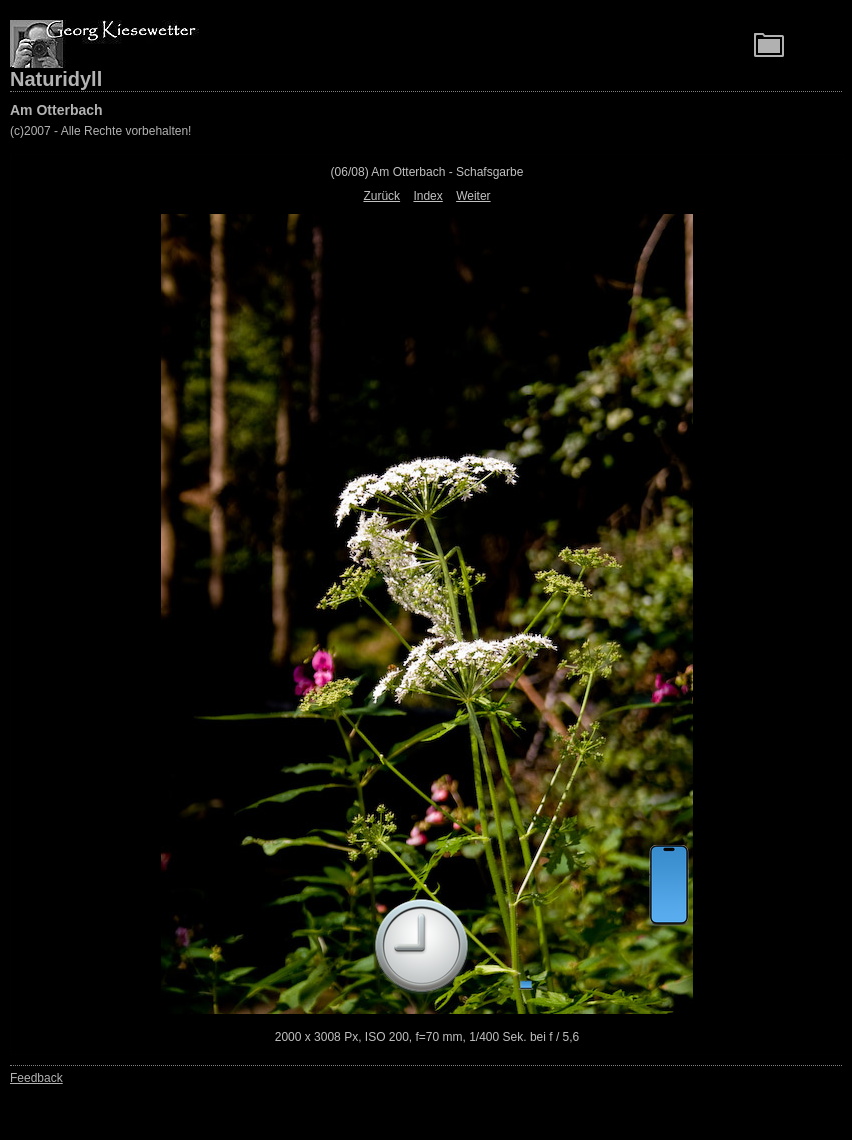 Image resolution: width=852 pixels, height=1140 pixels. What do you see at coordinates (526, 984) in the screenshot?
I see `macbook pro 14-inch device icon` at bounding box center [526, 984].